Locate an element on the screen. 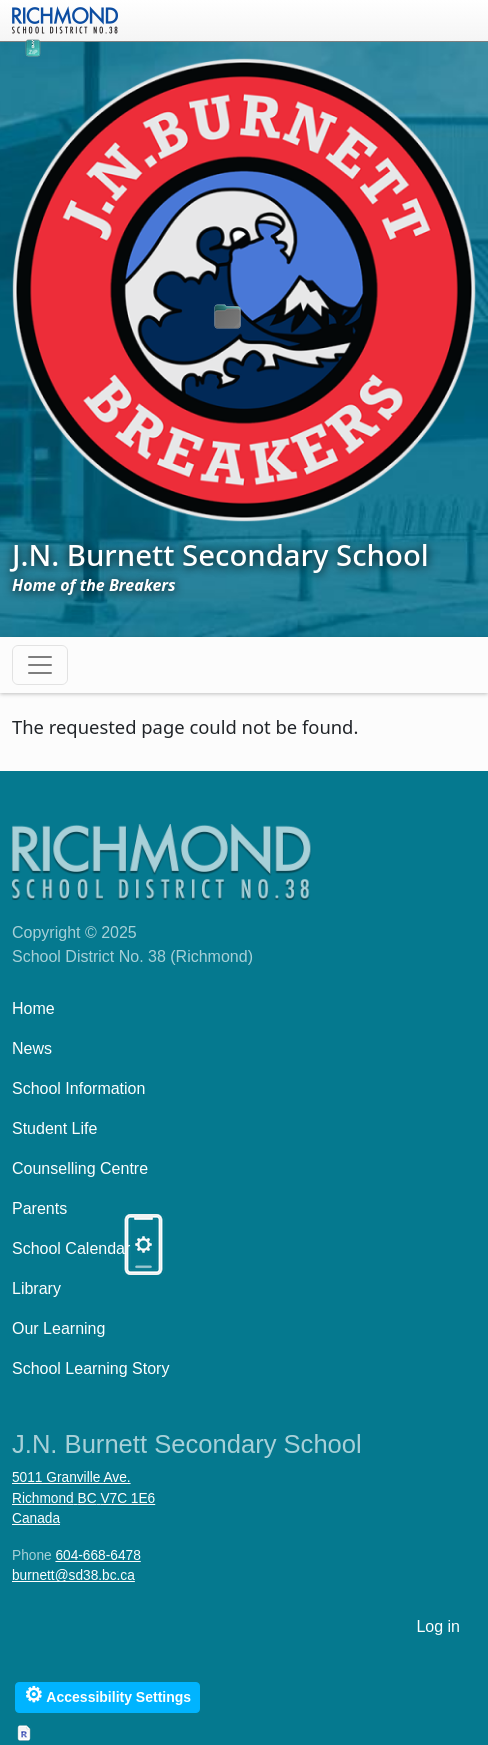 This screenshot has width=488, height=1745. indicates kde connect is running in the system tray is located at coordinates (143, 1244).